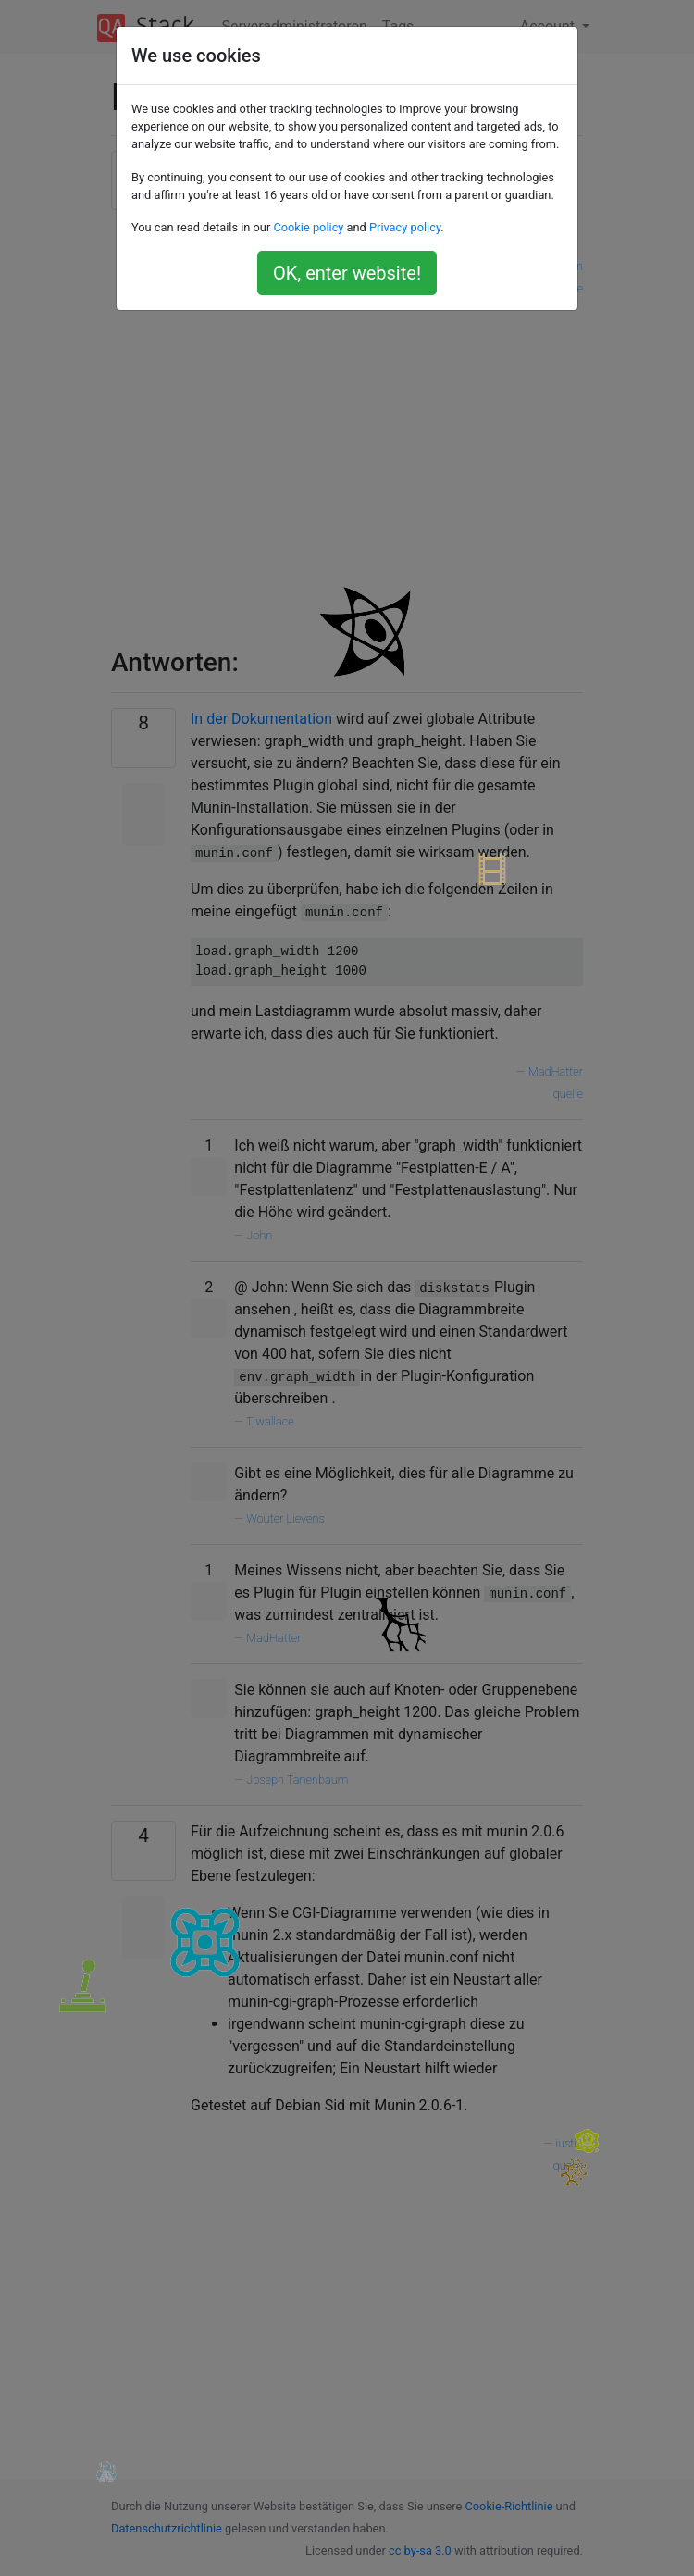 The width and height of the screenshot is (694, 2576). What do you see at coordinates (492, 869) in the screenshot?
I see `access video or movie content` at bounding box center [492, 869].